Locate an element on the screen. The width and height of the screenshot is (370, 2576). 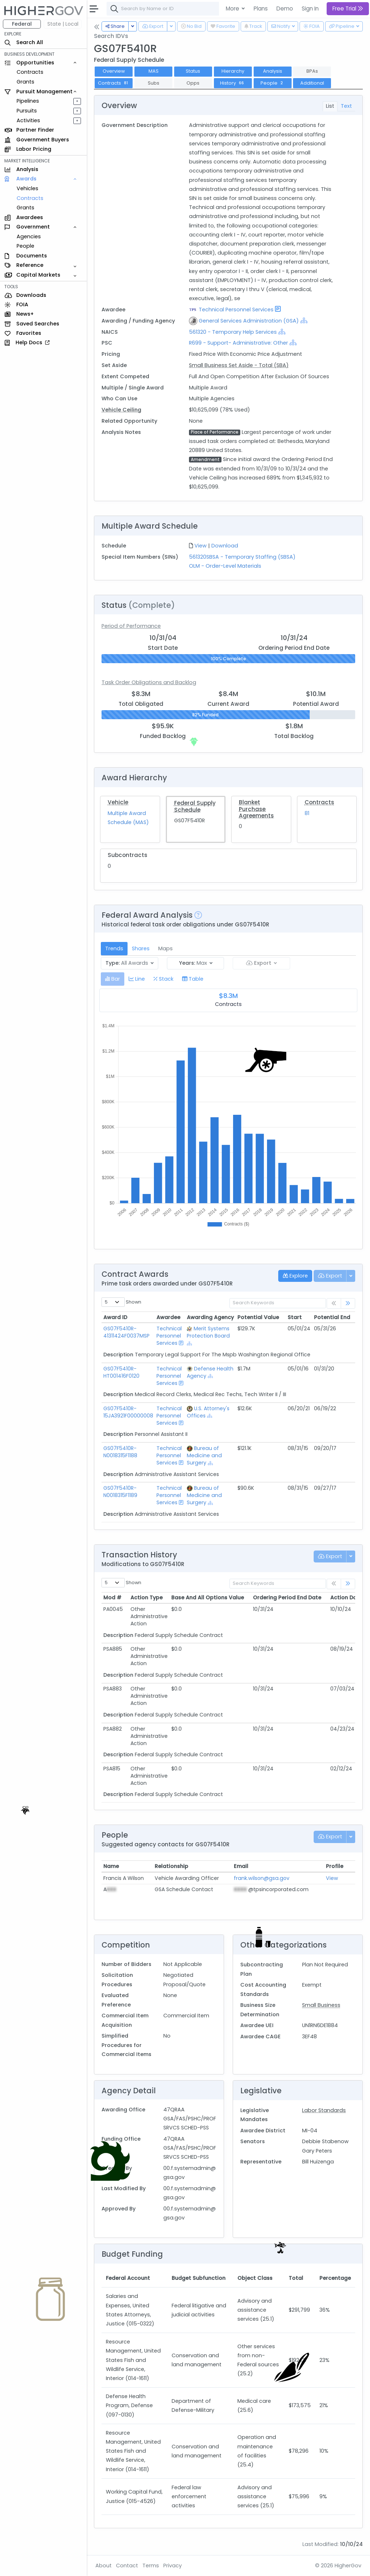
represents a nature or plant-based ability in a game is located at coordinates (110, 2161).